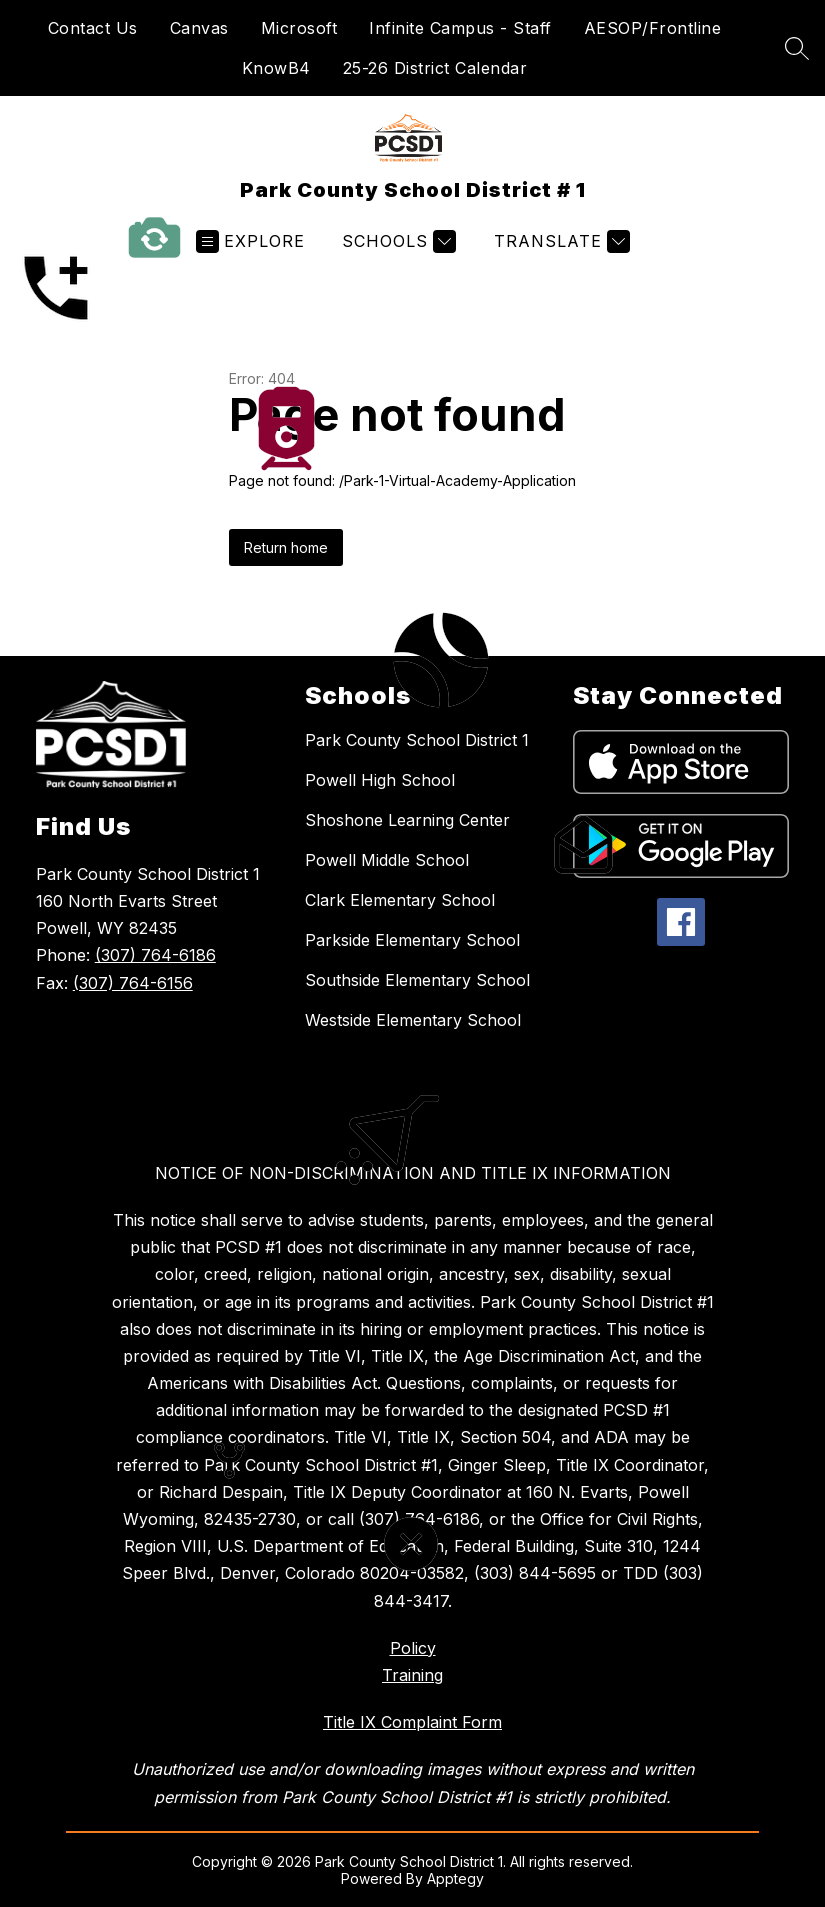 The width and height of the screenshot is (825, 1907). Describe the element at coordinates (286, 428) in the screenshot. I see `access train schedules or rail transit options` at that location.